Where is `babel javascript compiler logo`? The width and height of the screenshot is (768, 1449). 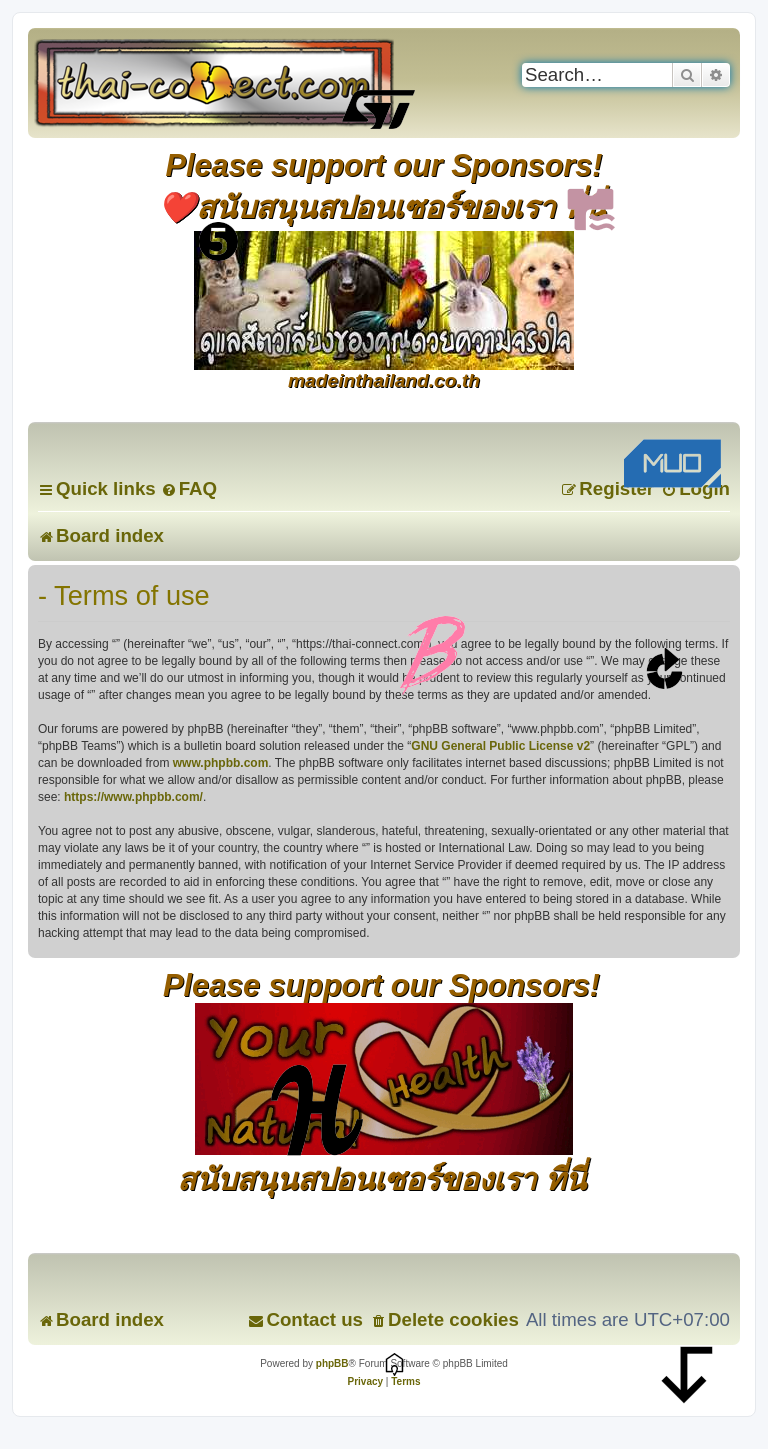 babel javascript compiler logo is located at coordinates (432, 655).